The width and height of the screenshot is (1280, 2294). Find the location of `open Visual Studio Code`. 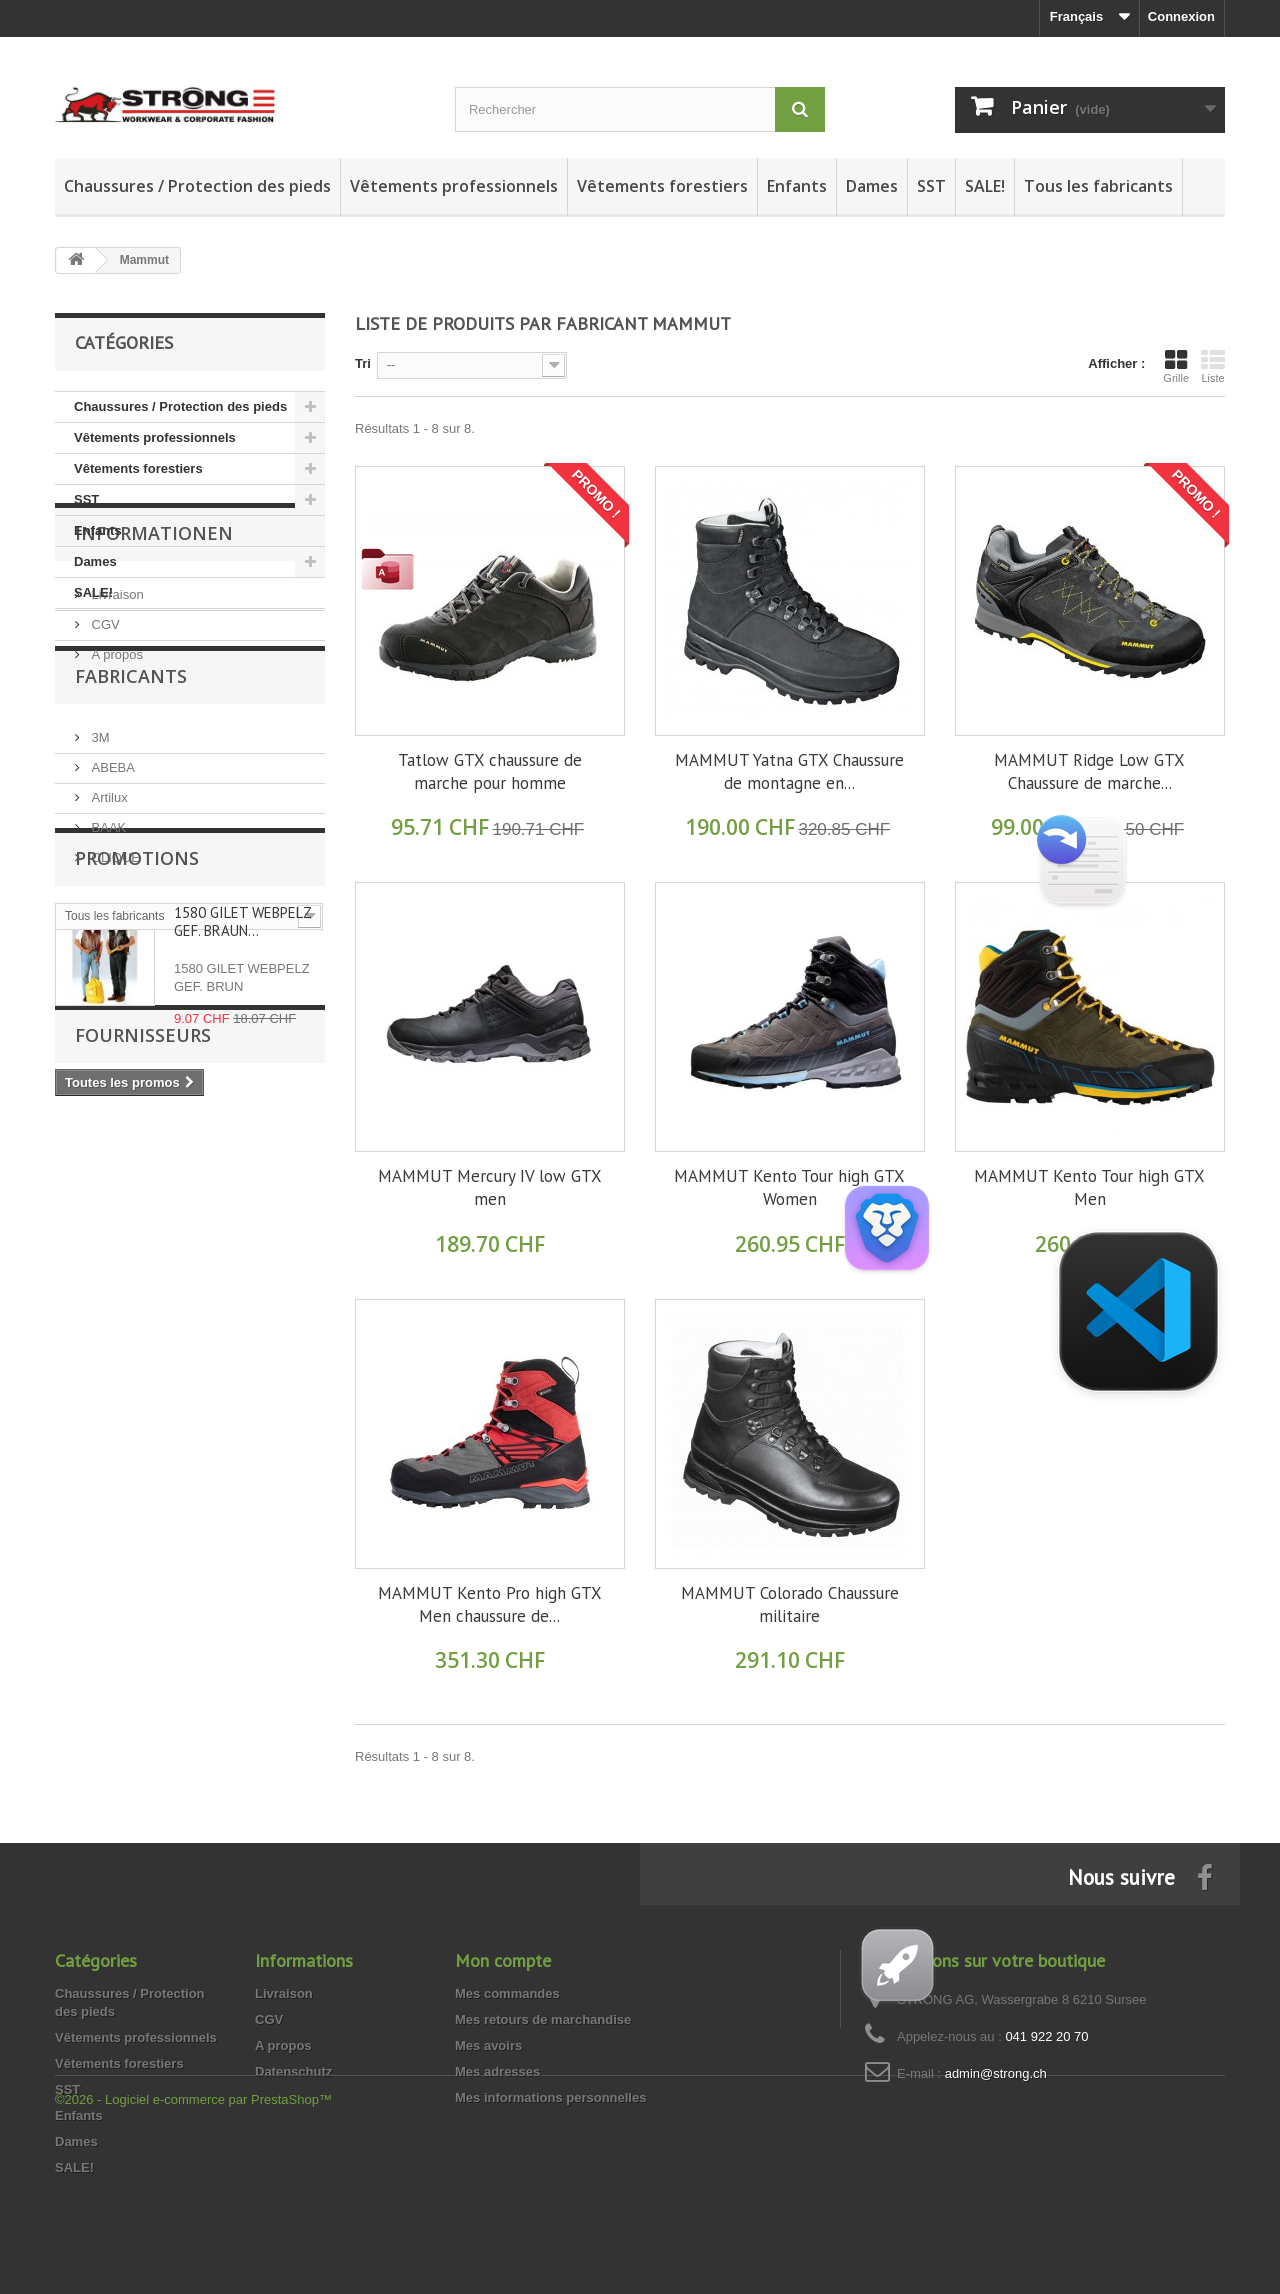

open Visual Studio Code is located at coordinates (1138, 1311).